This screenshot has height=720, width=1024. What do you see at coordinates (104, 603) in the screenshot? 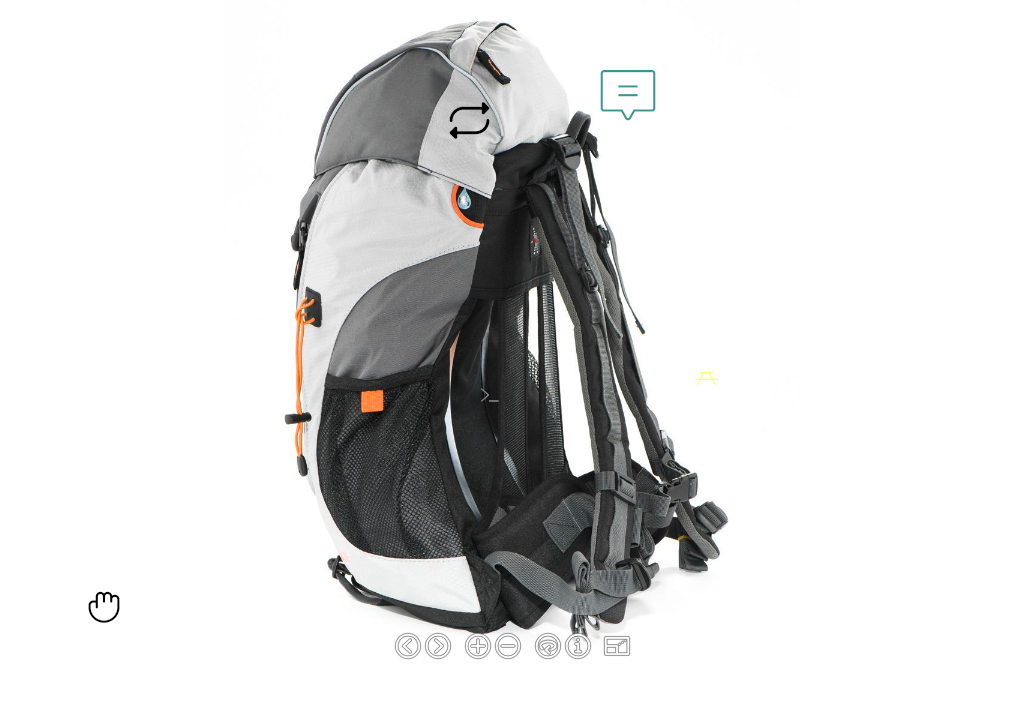
I see `drag to reorder or move an item` at bounding box center [104, 603].